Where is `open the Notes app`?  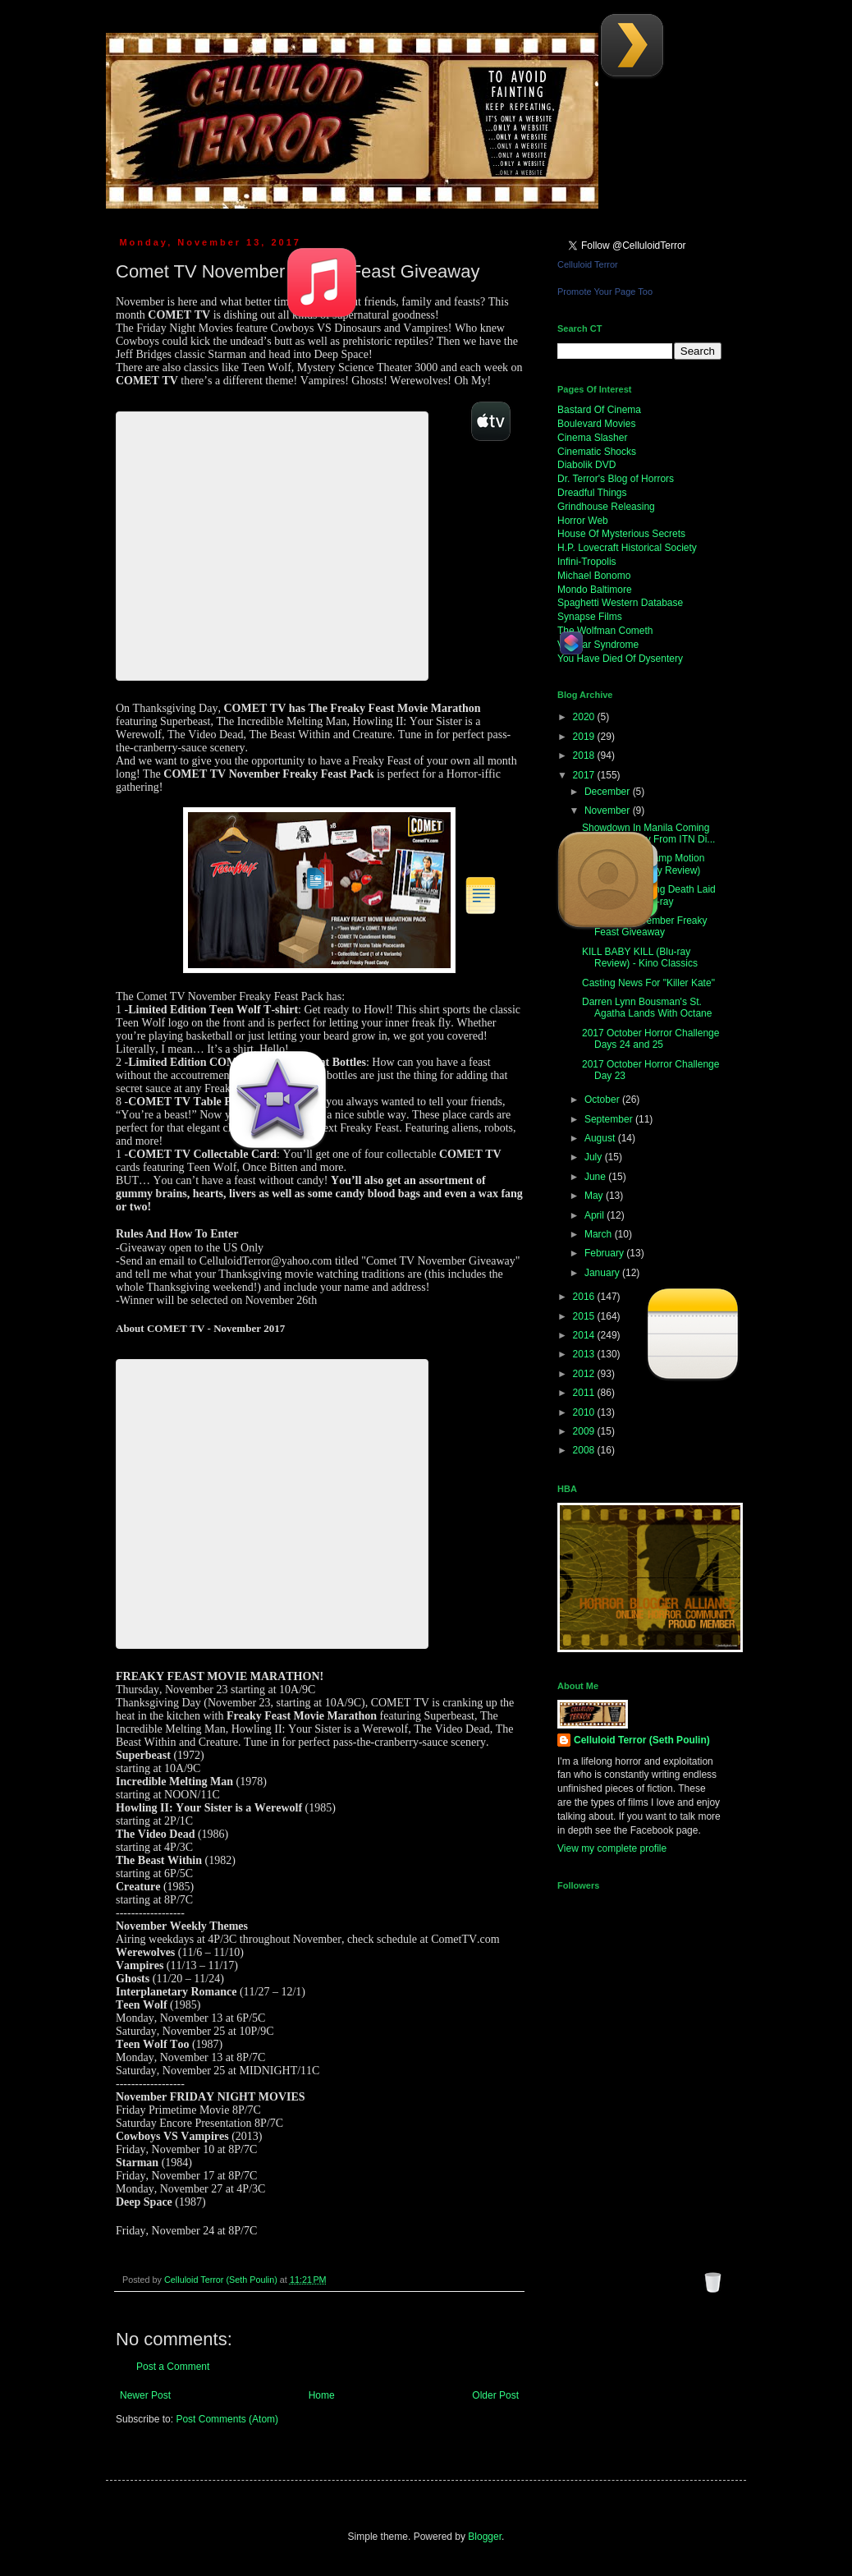 open the Notes app is located at coordinates (693, 1334).